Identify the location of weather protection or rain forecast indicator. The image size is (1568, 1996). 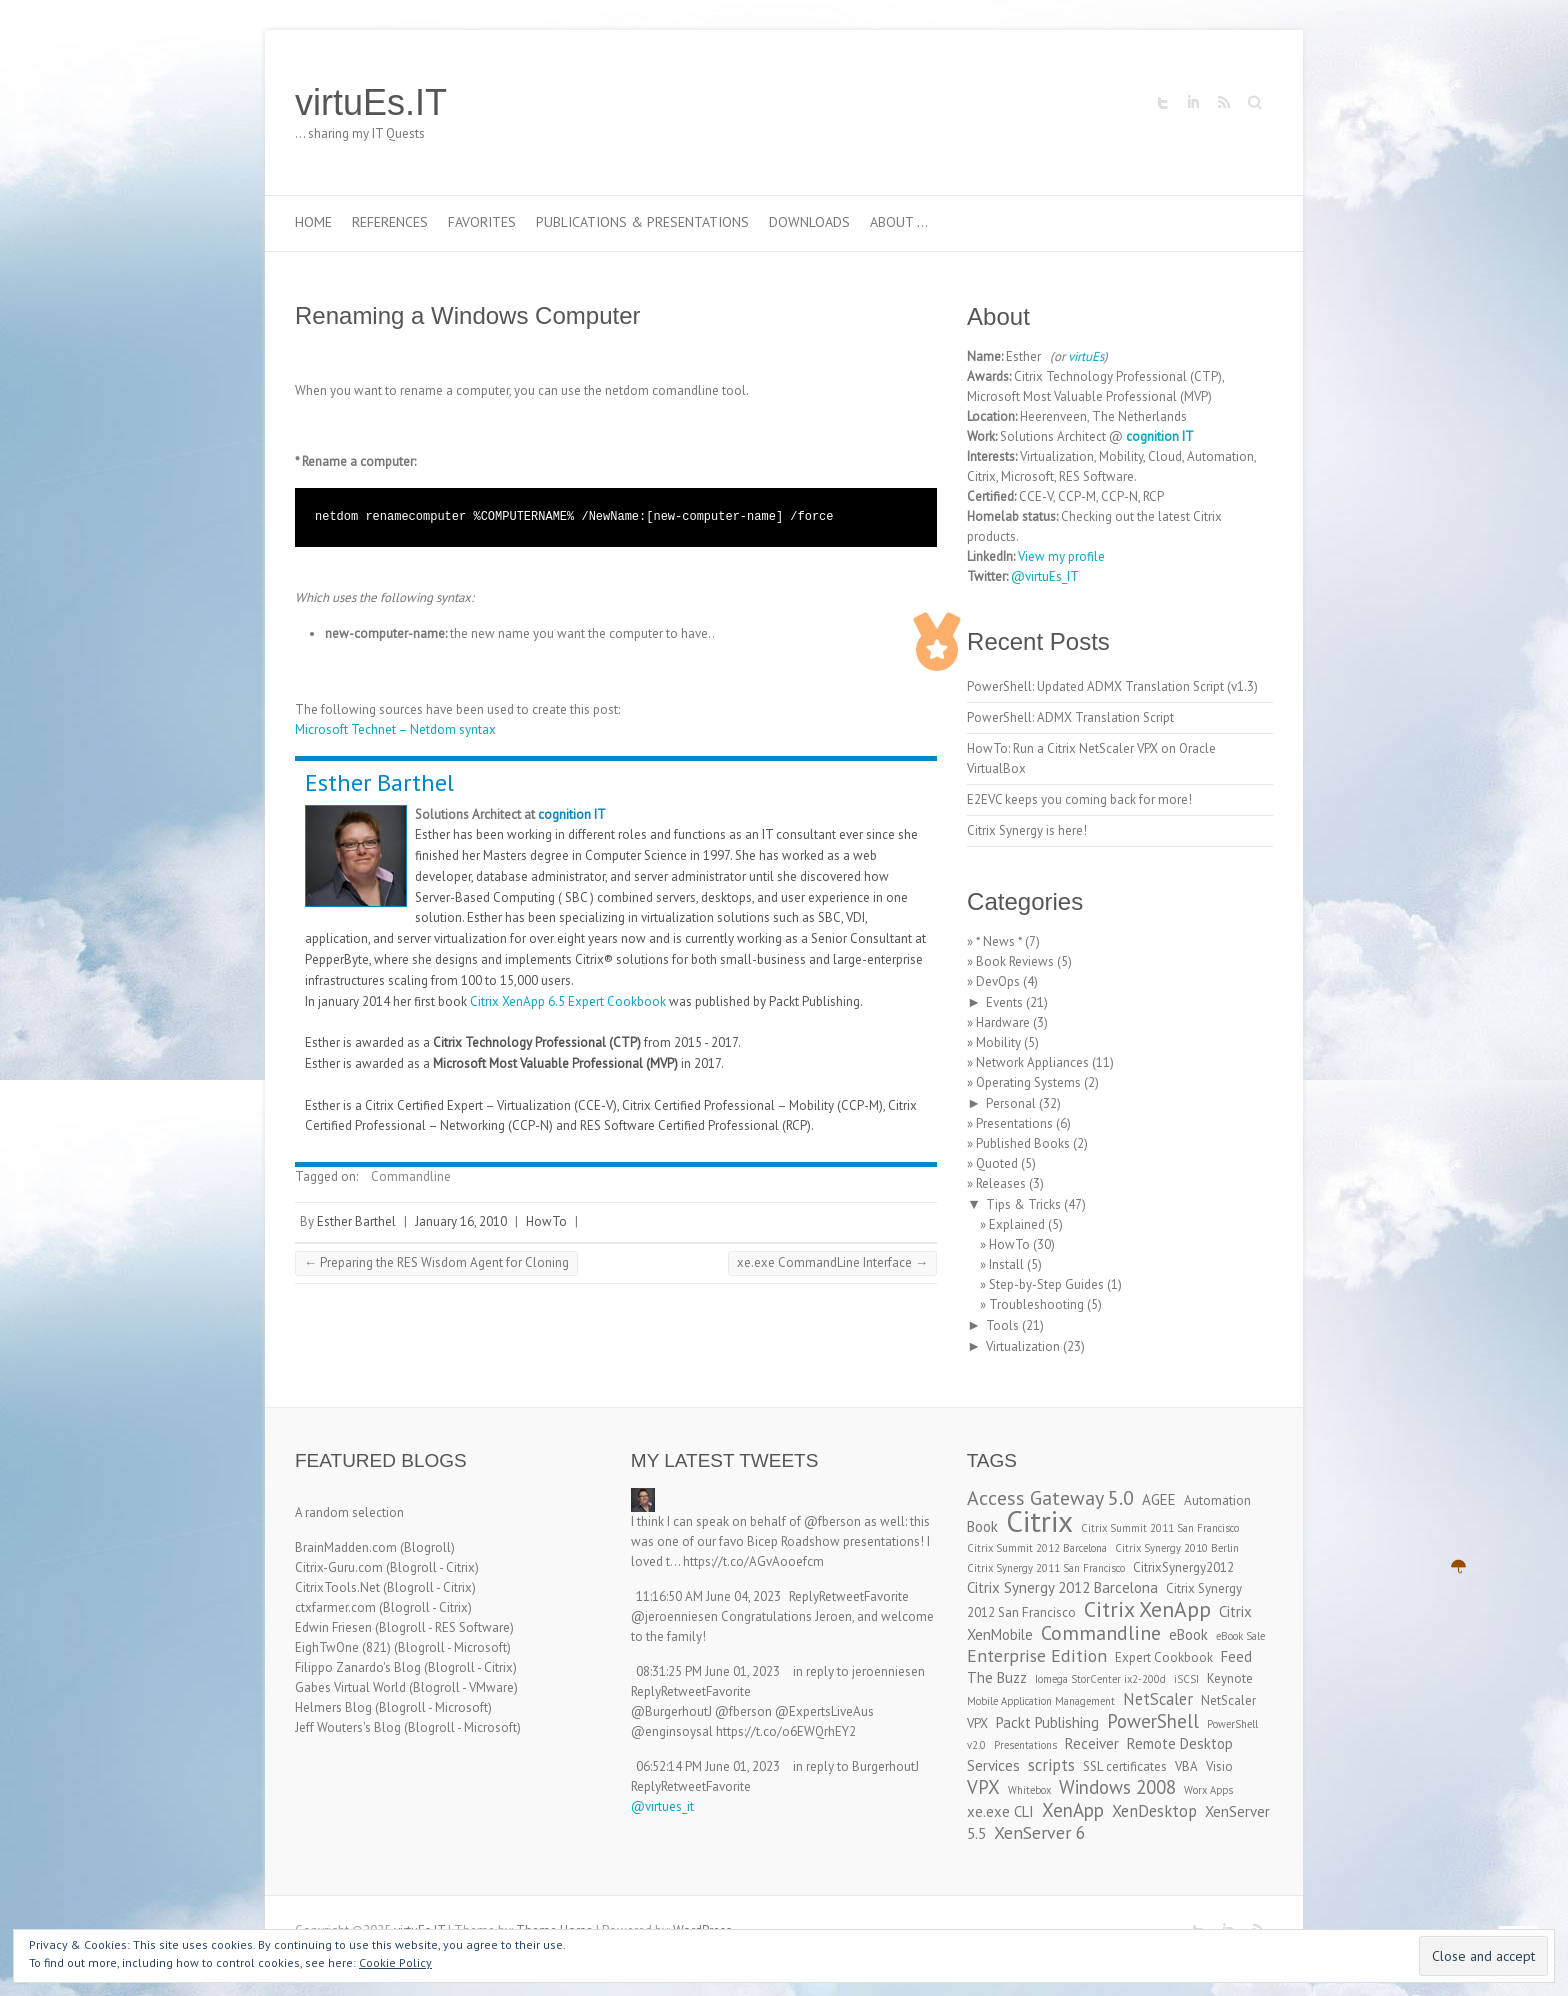
(1458, 1566).